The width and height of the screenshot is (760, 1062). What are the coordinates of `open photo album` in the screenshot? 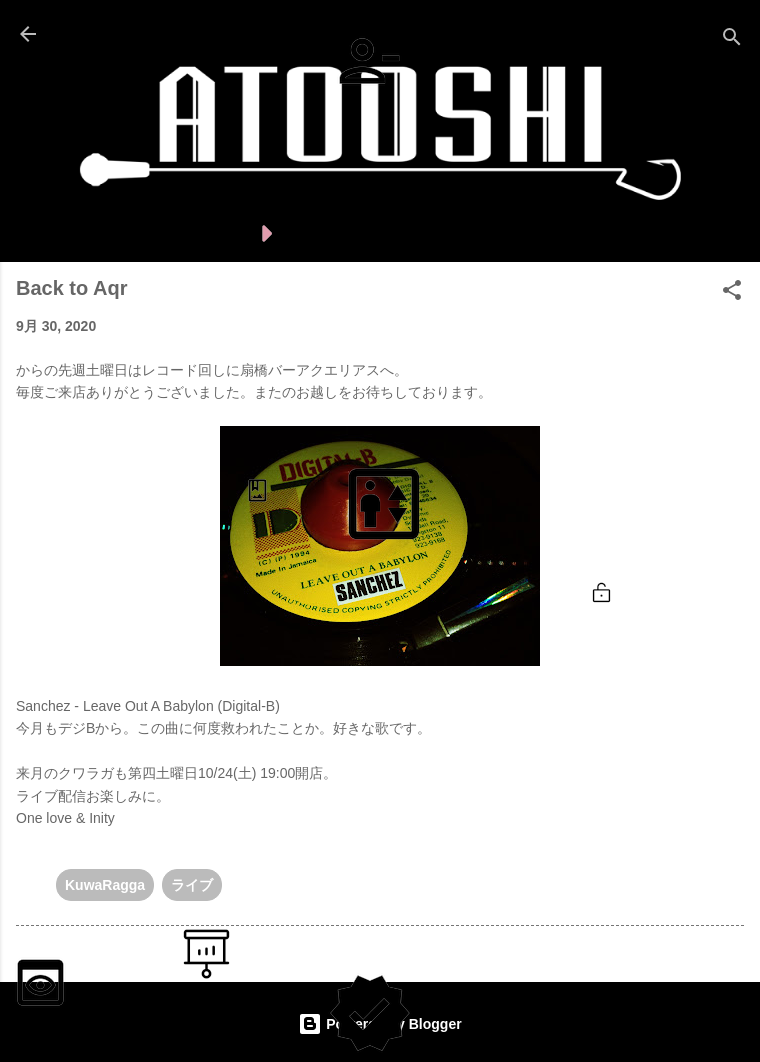 It's located at (257, 490).